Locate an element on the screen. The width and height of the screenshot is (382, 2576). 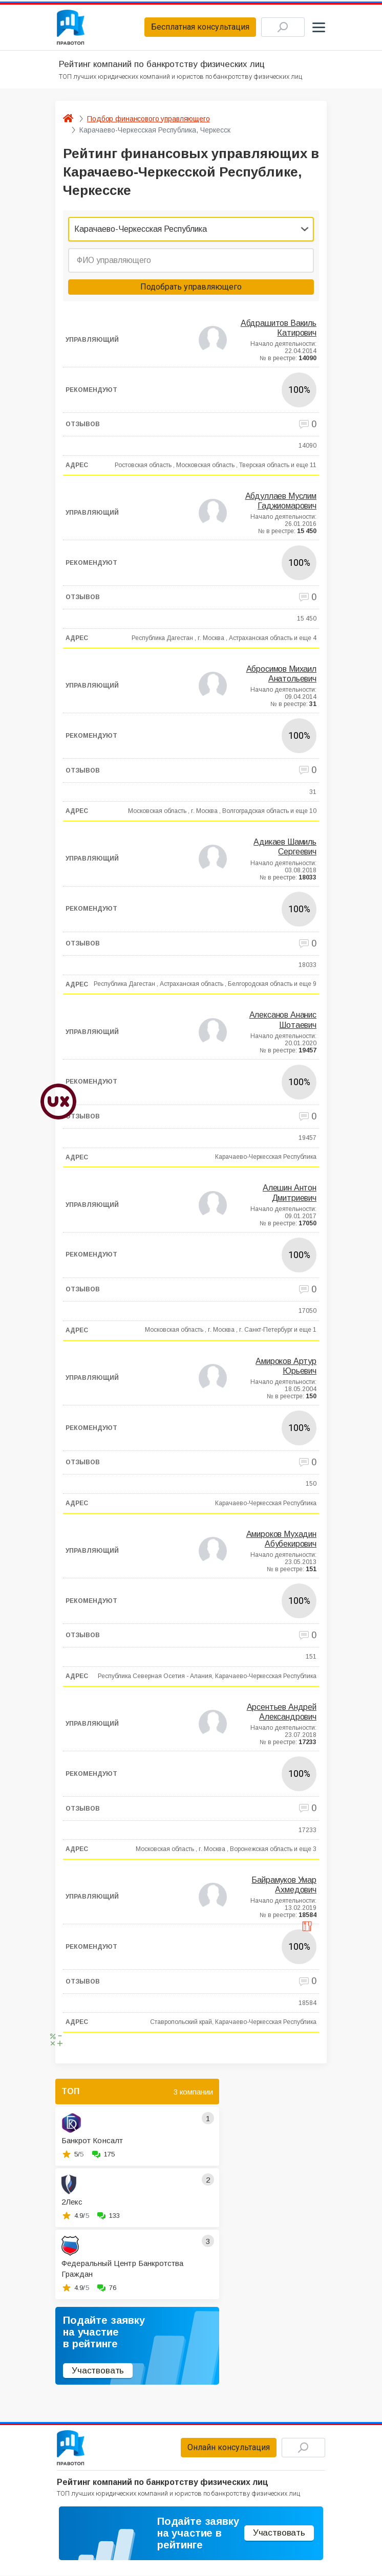
indicates a compressed or zipped file is located at coordinates (307, 1926).